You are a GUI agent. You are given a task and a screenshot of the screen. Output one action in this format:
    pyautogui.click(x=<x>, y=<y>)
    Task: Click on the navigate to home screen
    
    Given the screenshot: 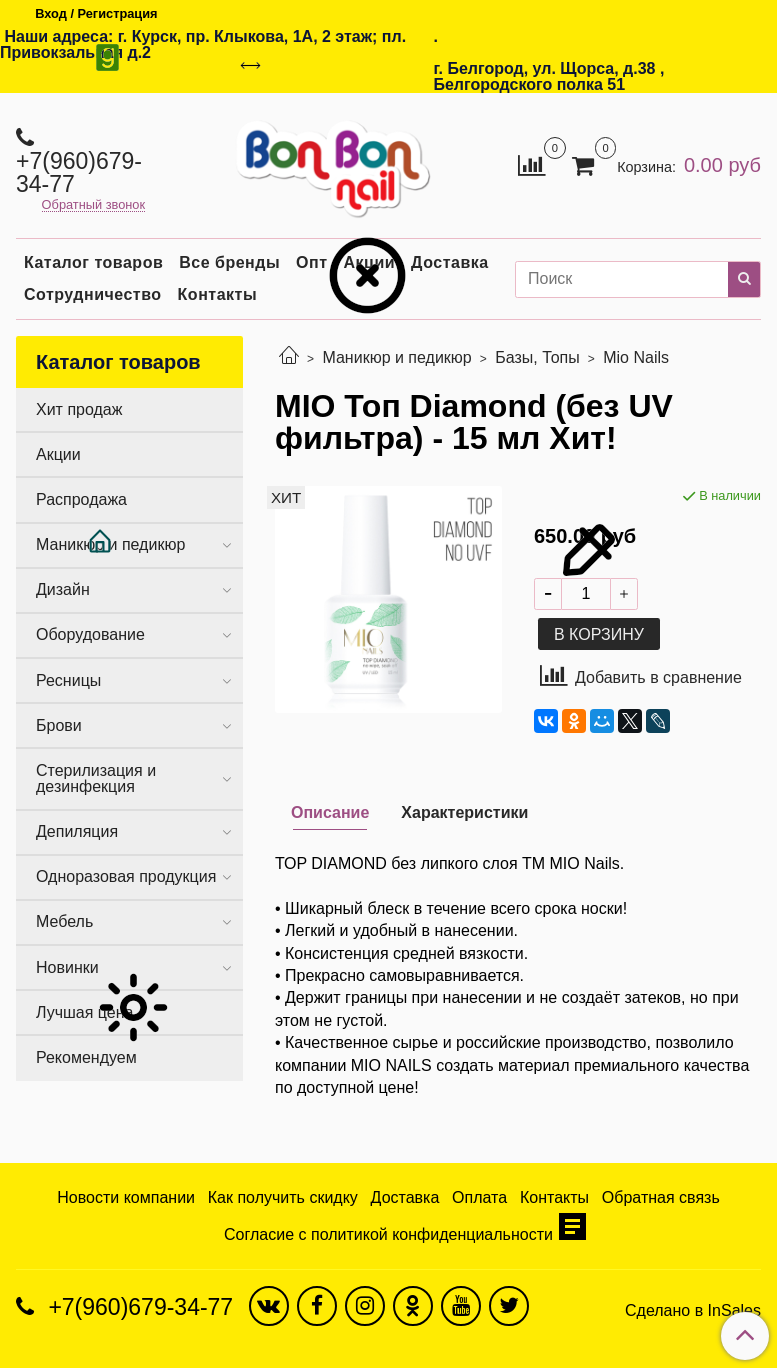 What is the action you would take?
    pyautogui.click(x=100, y=541)
    